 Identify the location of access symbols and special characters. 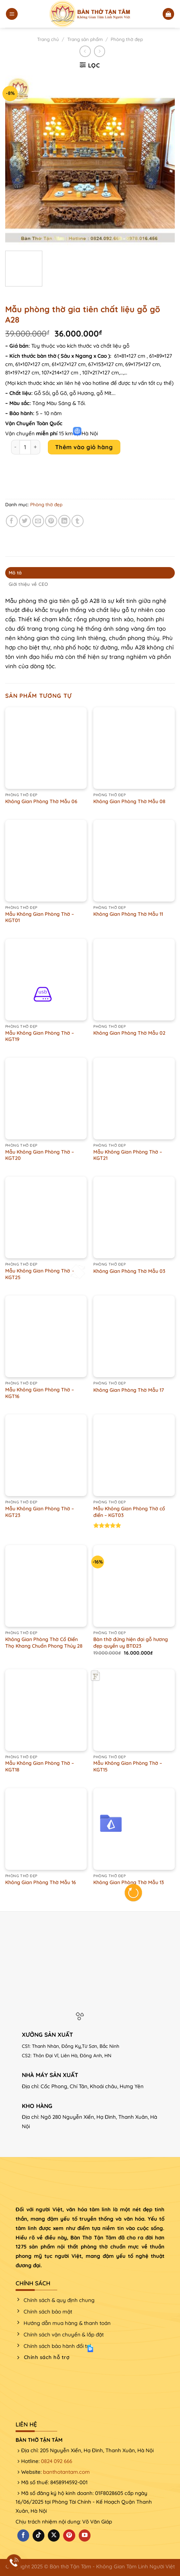
(80, 2016).